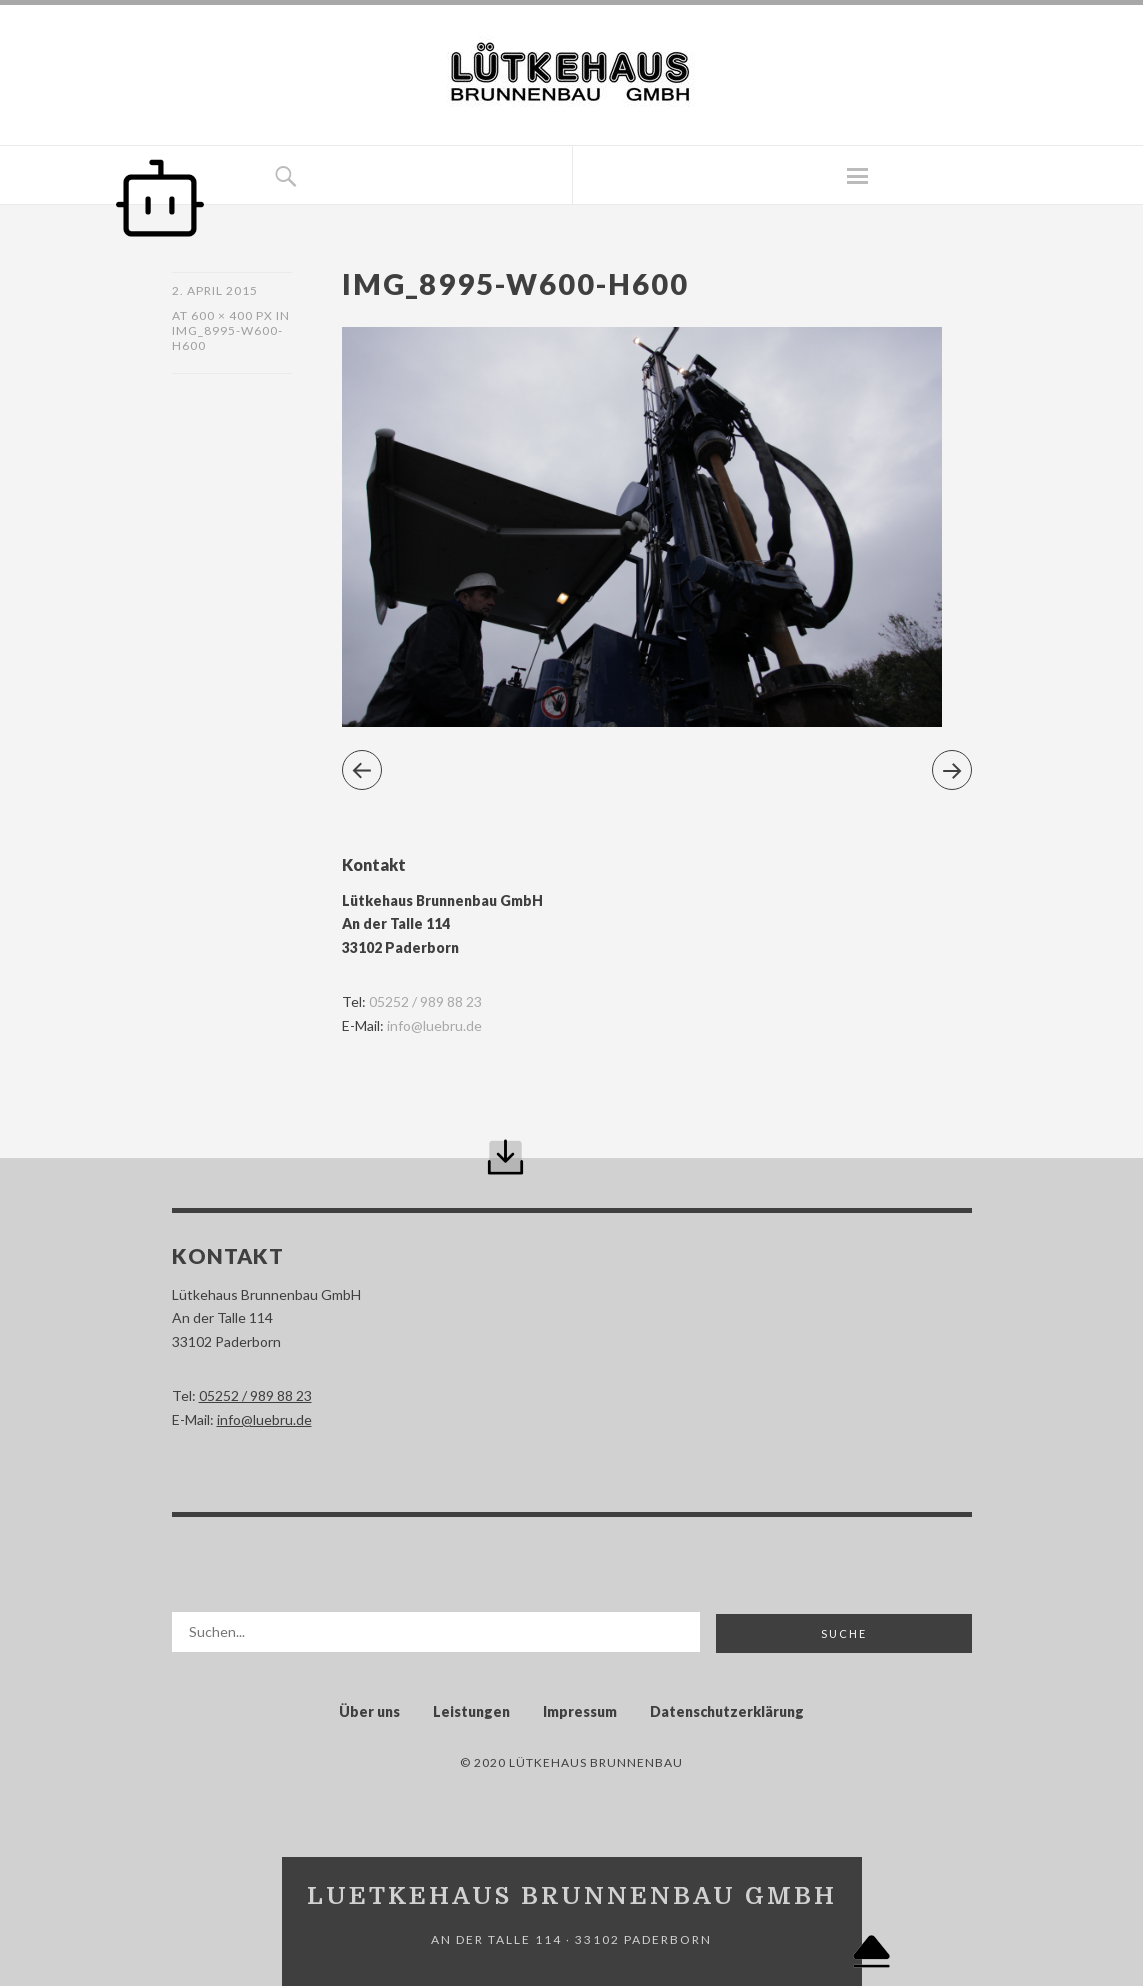  Describe the element at coordinates (505, 1158) in the screenshot. I see `download a file to your device` at that location.